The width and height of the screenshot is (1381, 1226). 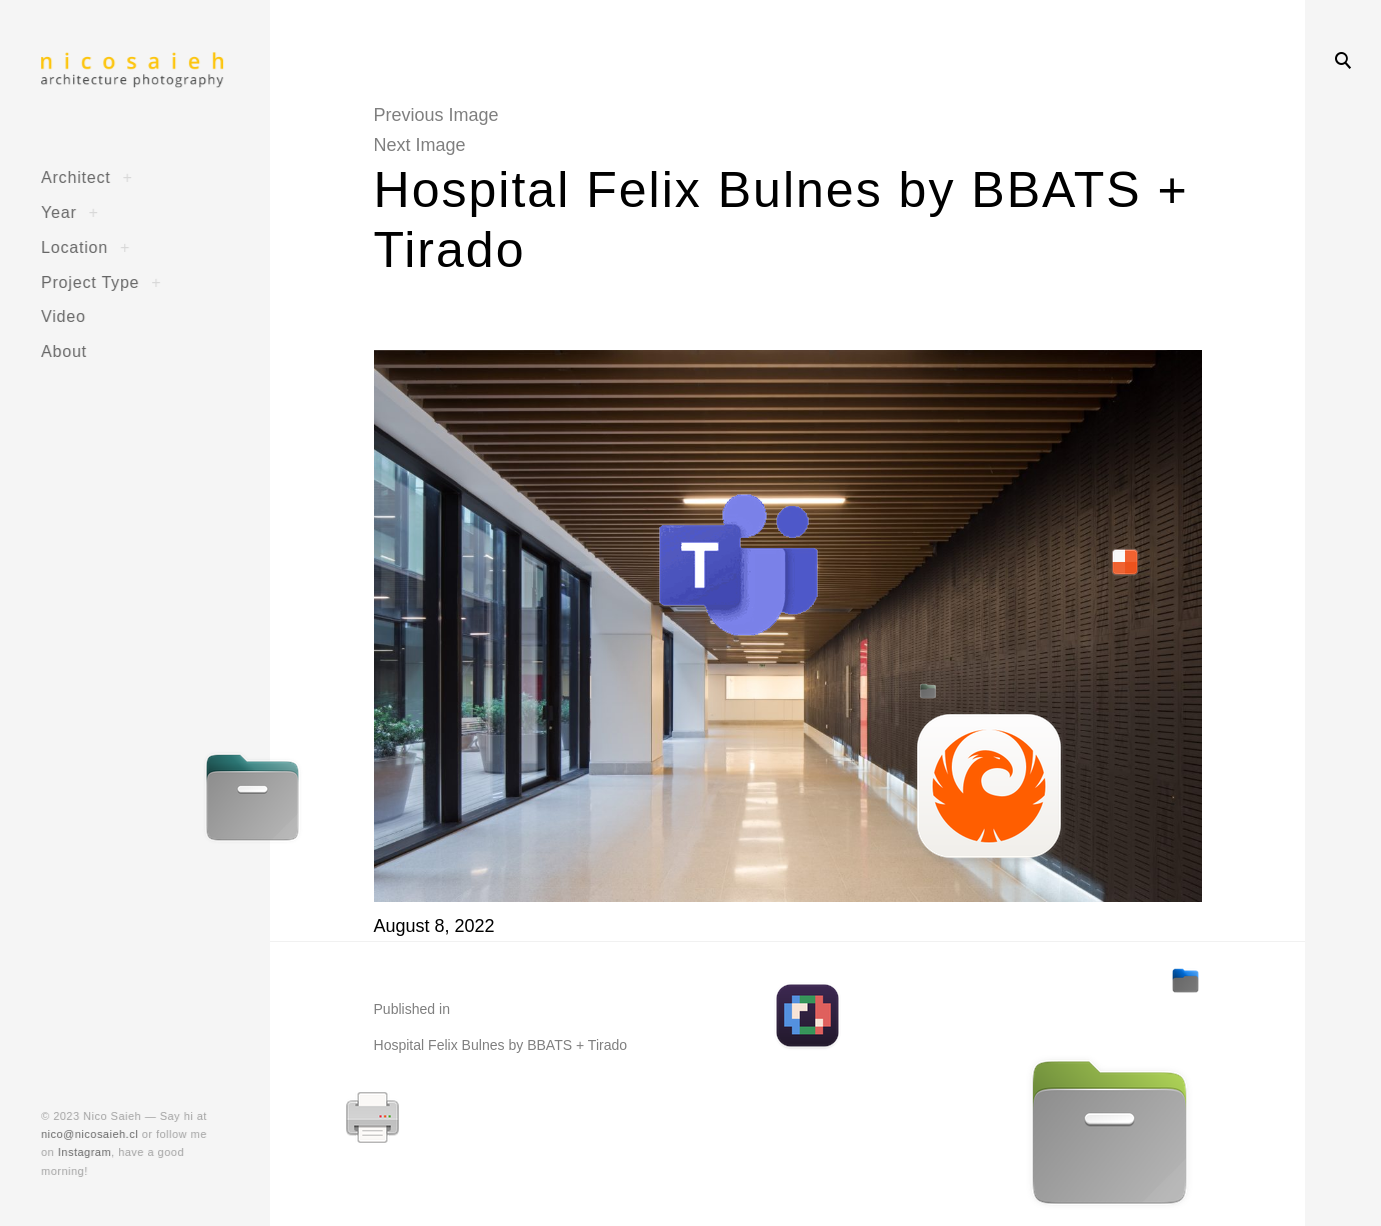 I want to click on open betterbird email client, so click(x=989, y=786).